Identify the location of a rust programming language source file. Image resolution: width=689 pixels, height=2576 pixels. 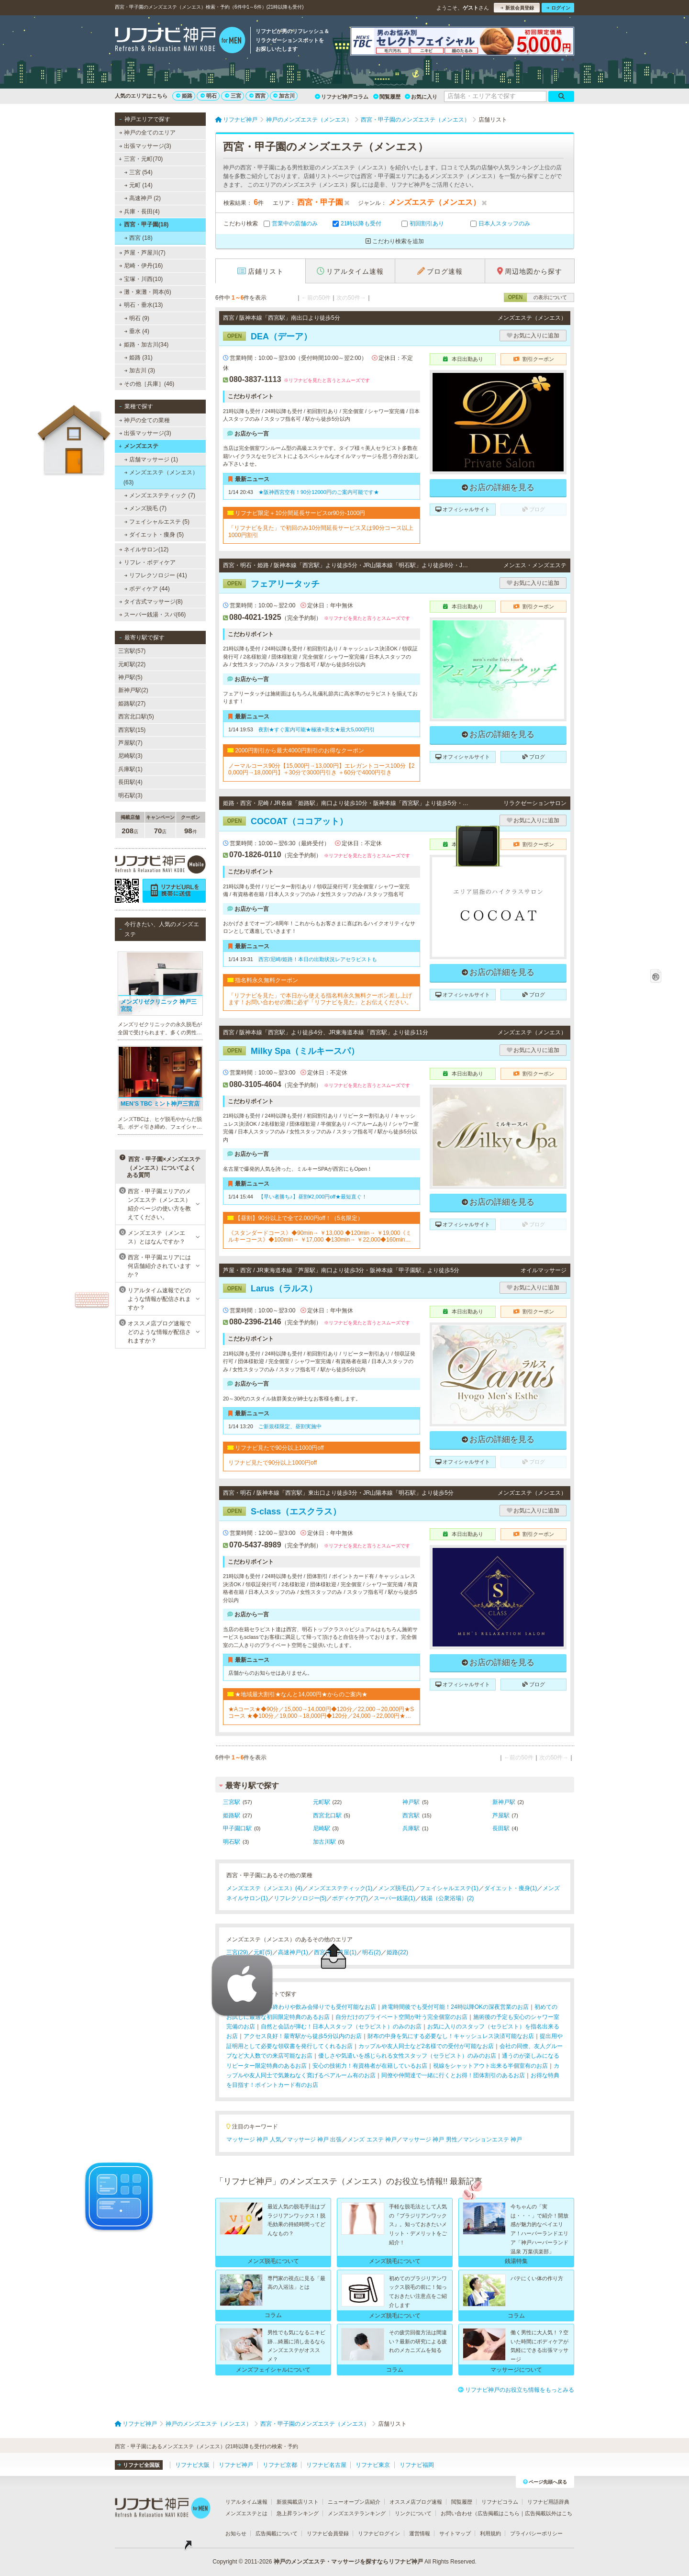
(656, 975).